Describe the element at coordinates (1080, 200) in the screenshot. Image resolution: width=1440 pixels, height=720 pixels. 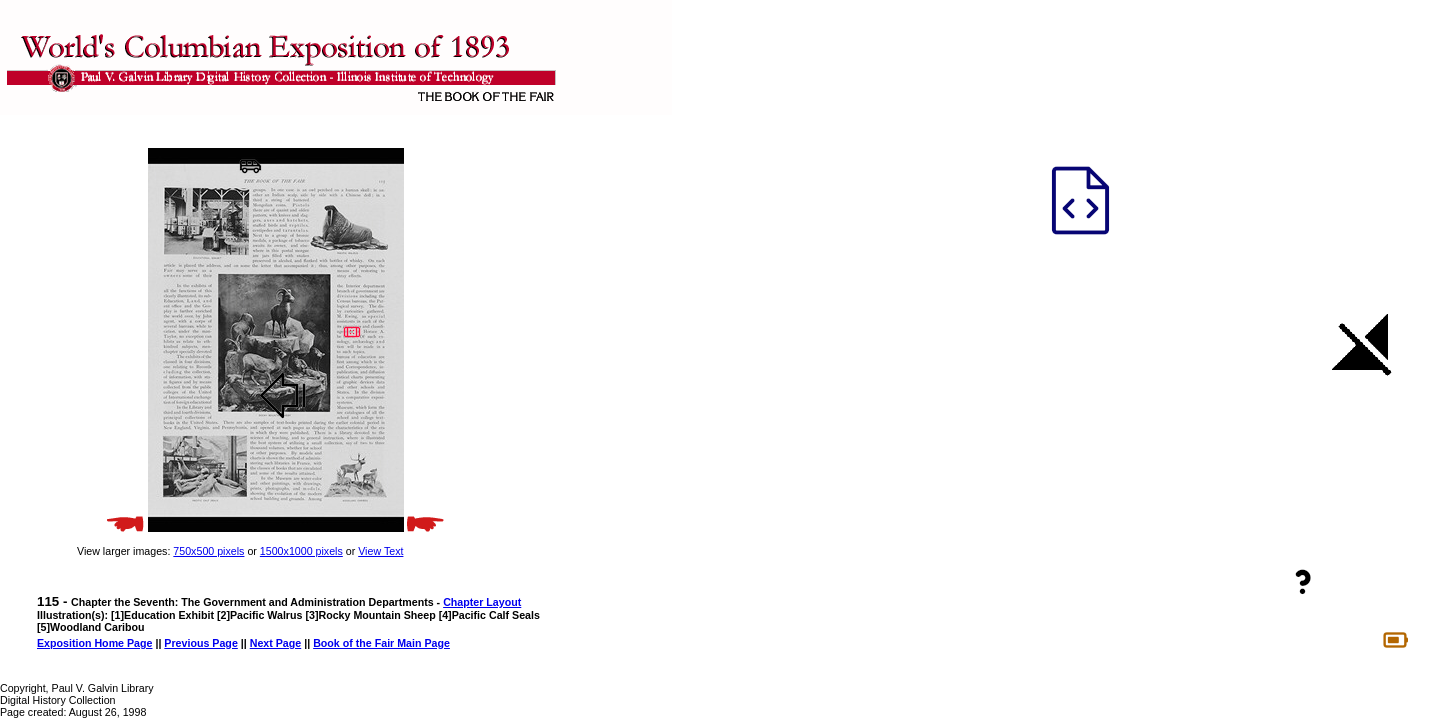
I see `view source code file` at that location.